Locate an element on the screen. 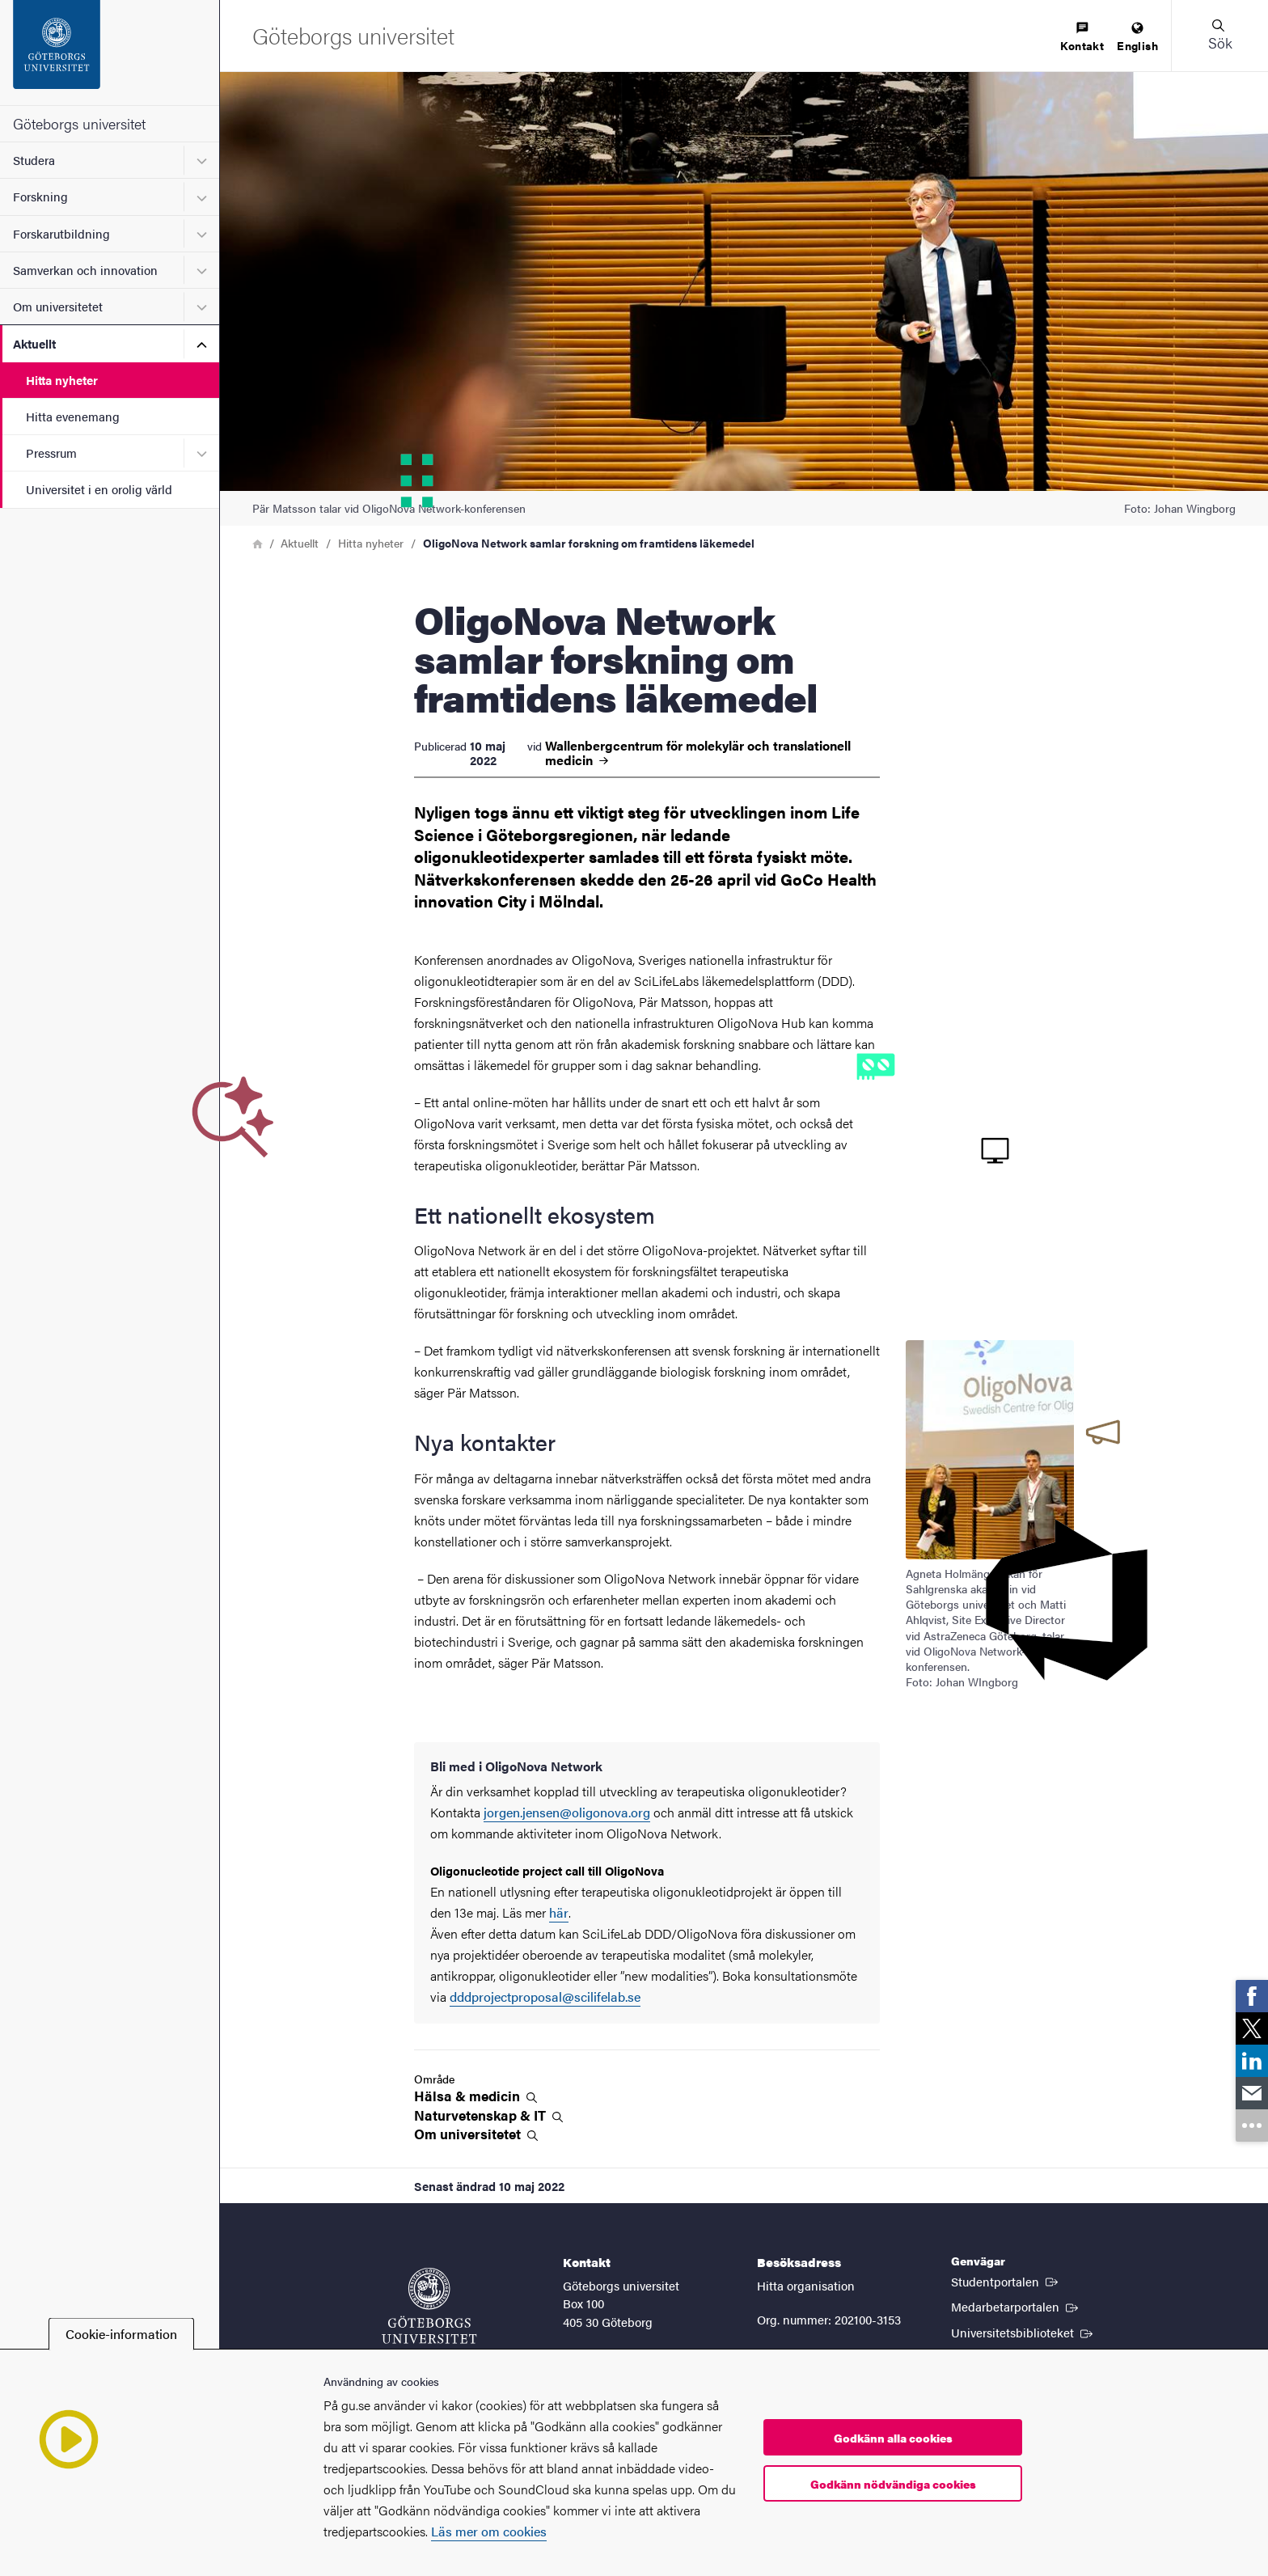 Image resolution: width=1268 pixels, height=2576 pixels. drag to reorder or rearrange items is located at coordinates (416, 480).